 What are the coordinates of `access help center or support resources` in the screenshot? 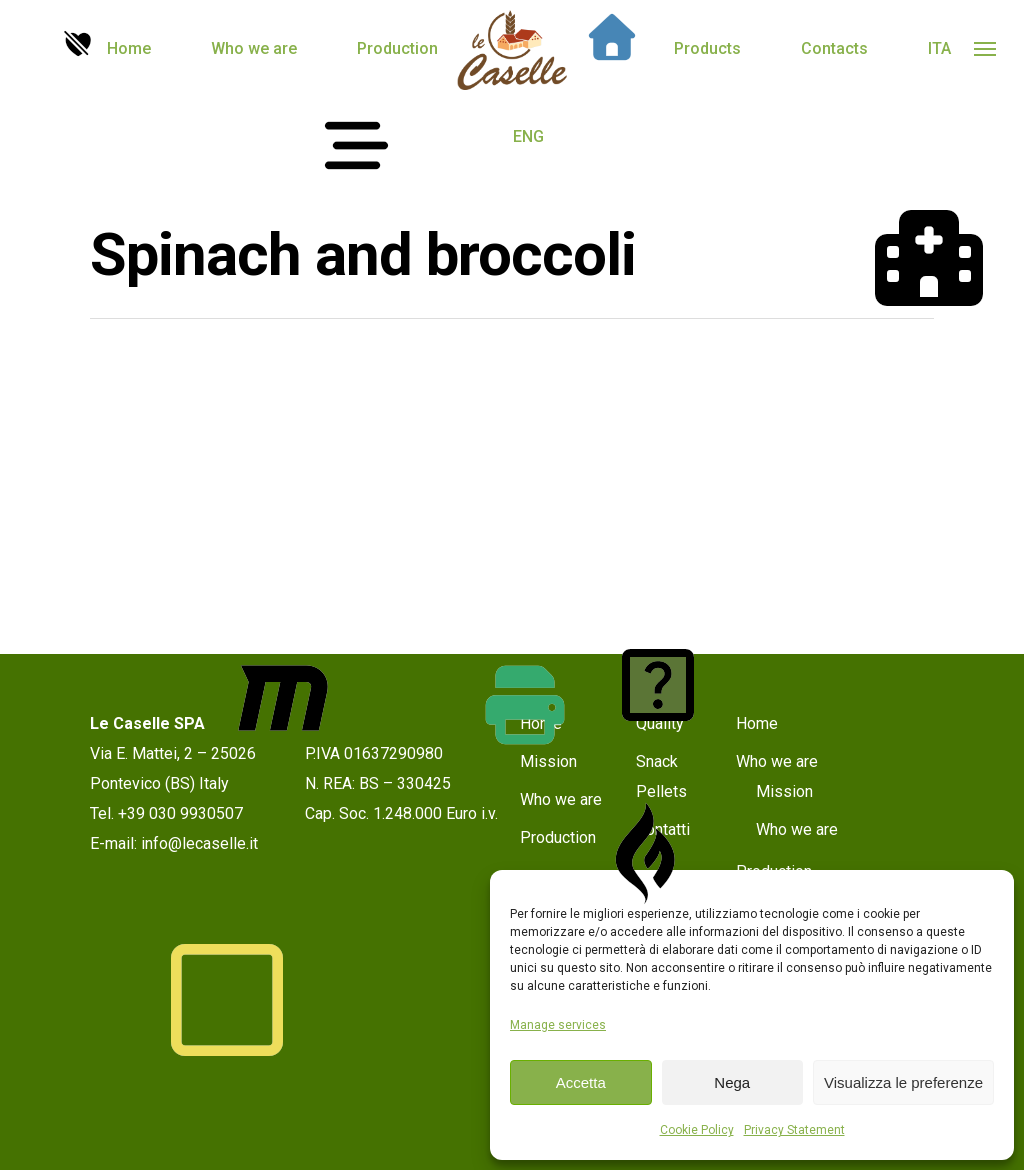 It's located at (658, 685).